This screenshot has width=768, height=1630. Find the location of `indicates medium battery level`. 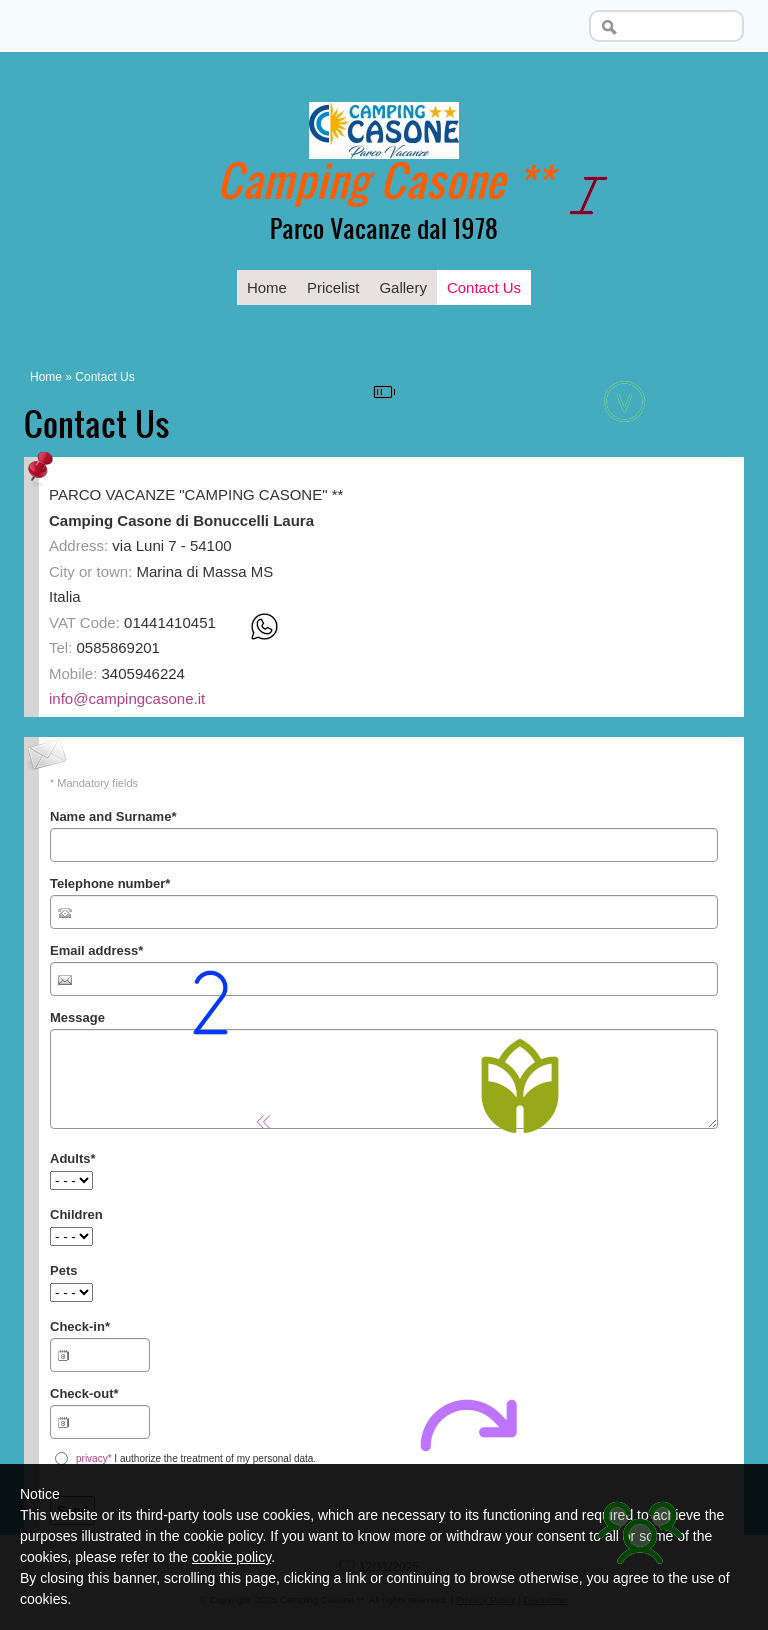

indicates medium battery level is located at coordinates (384, 392).